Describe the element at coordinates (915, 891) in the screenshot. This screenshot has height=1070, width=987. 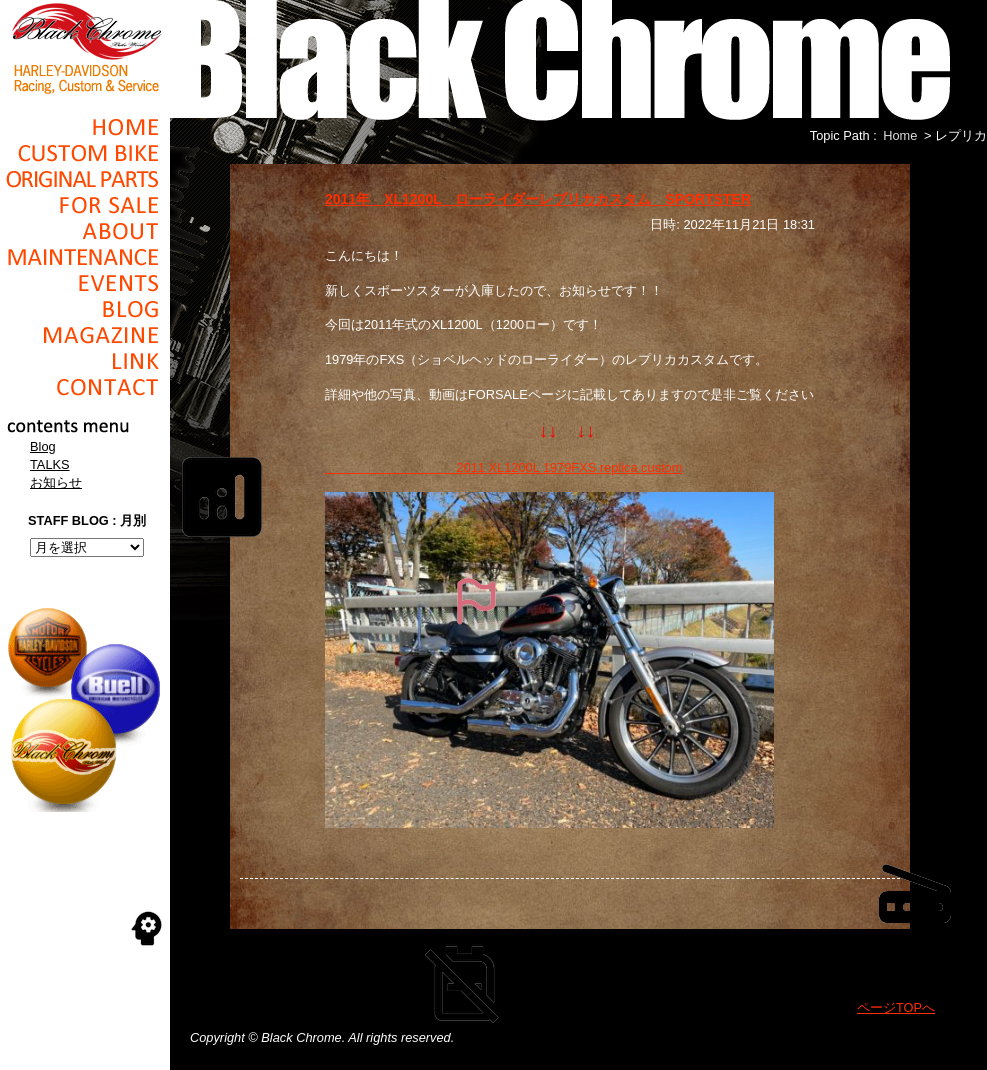
I see `scan a document` at that location.